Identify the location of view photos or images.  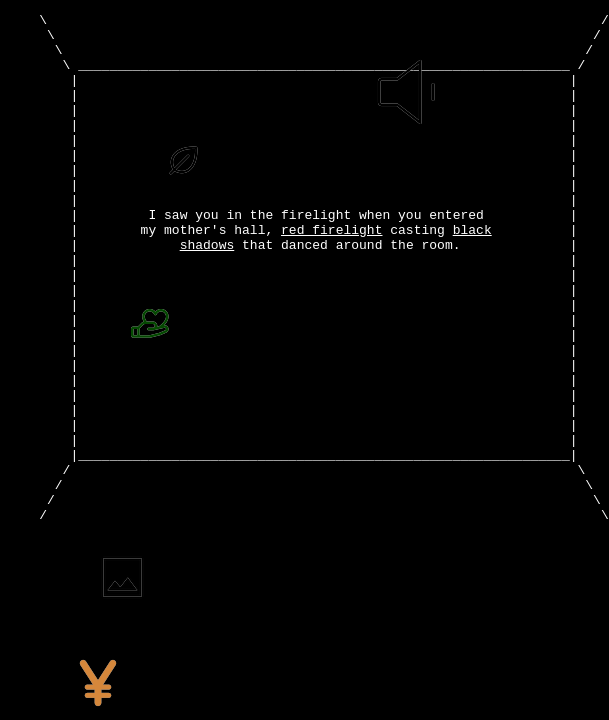
(122, 577).